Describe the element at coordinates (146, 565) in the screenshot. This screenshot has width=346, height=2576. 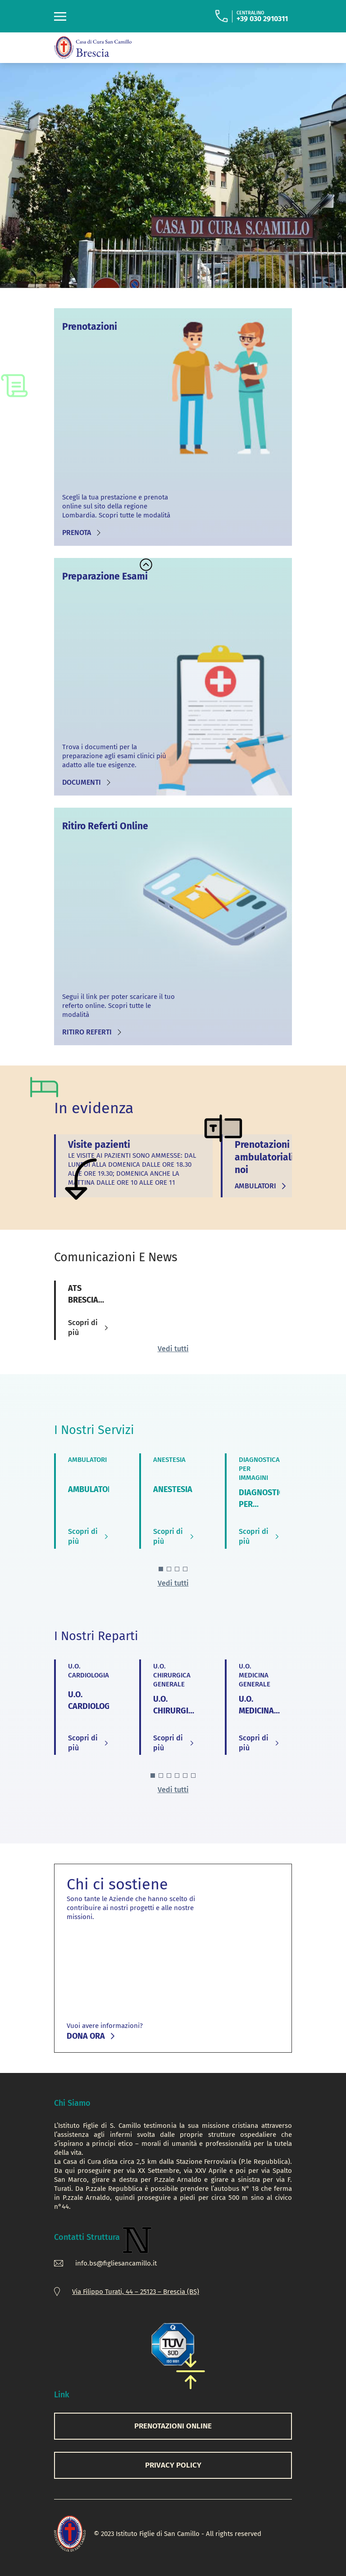
I see `scroll to top of page` at that location.